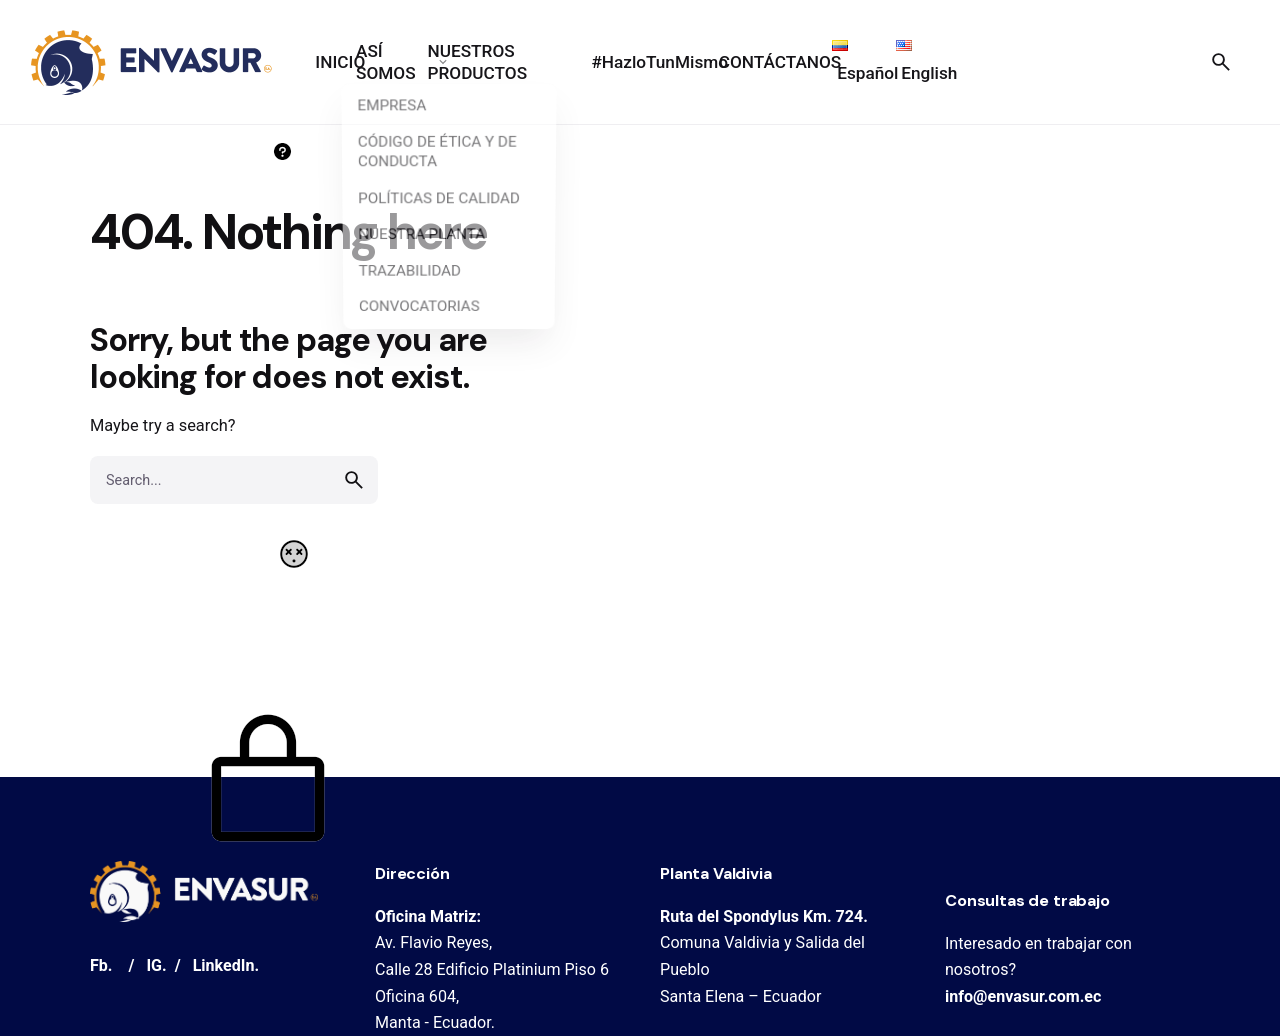 The width and height of the screenshot is (1280, 1036). What do you see at coordinates (294, 554) in the screenshot?
I see `indicates an error or failed action` at bounding box center [294, 554].